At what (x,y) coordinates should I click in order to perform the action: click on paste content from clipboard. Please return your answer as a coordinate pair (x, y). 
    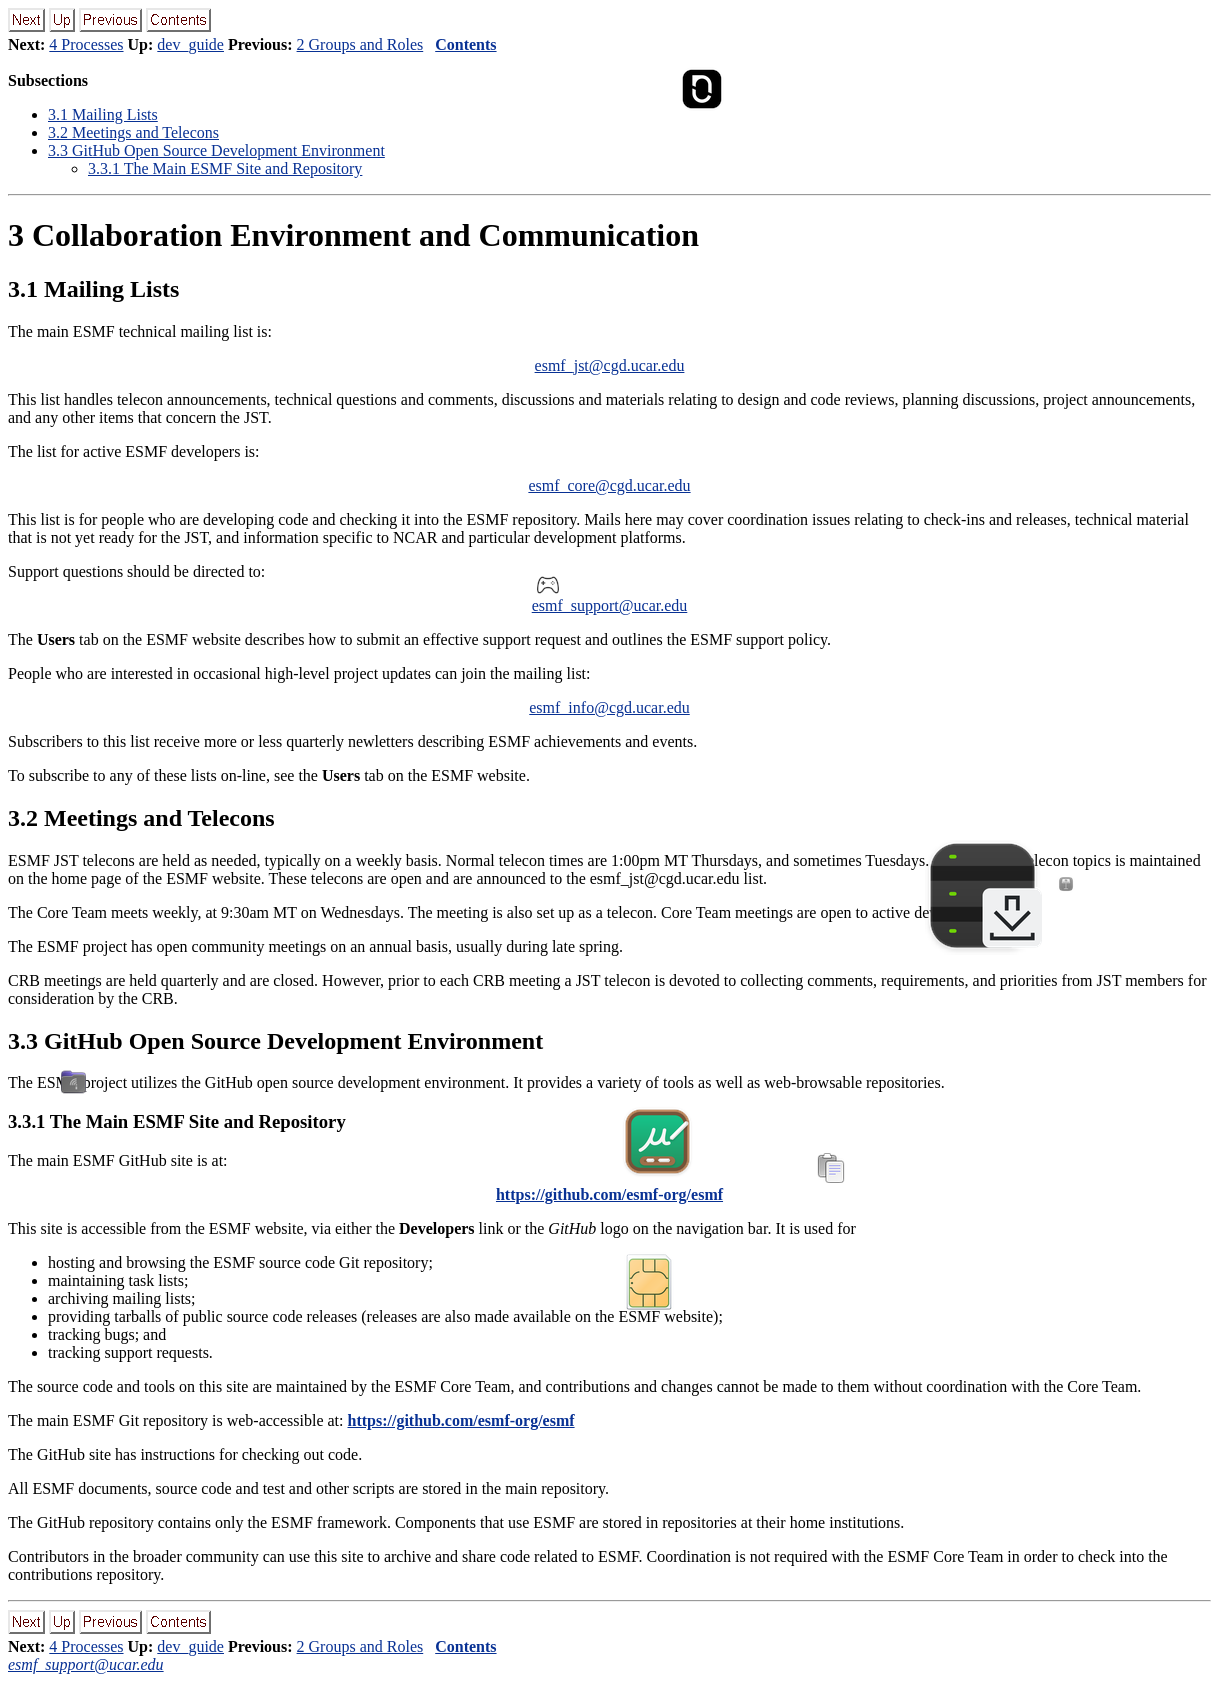
    Looking at the image, I should click on (831, 1168).